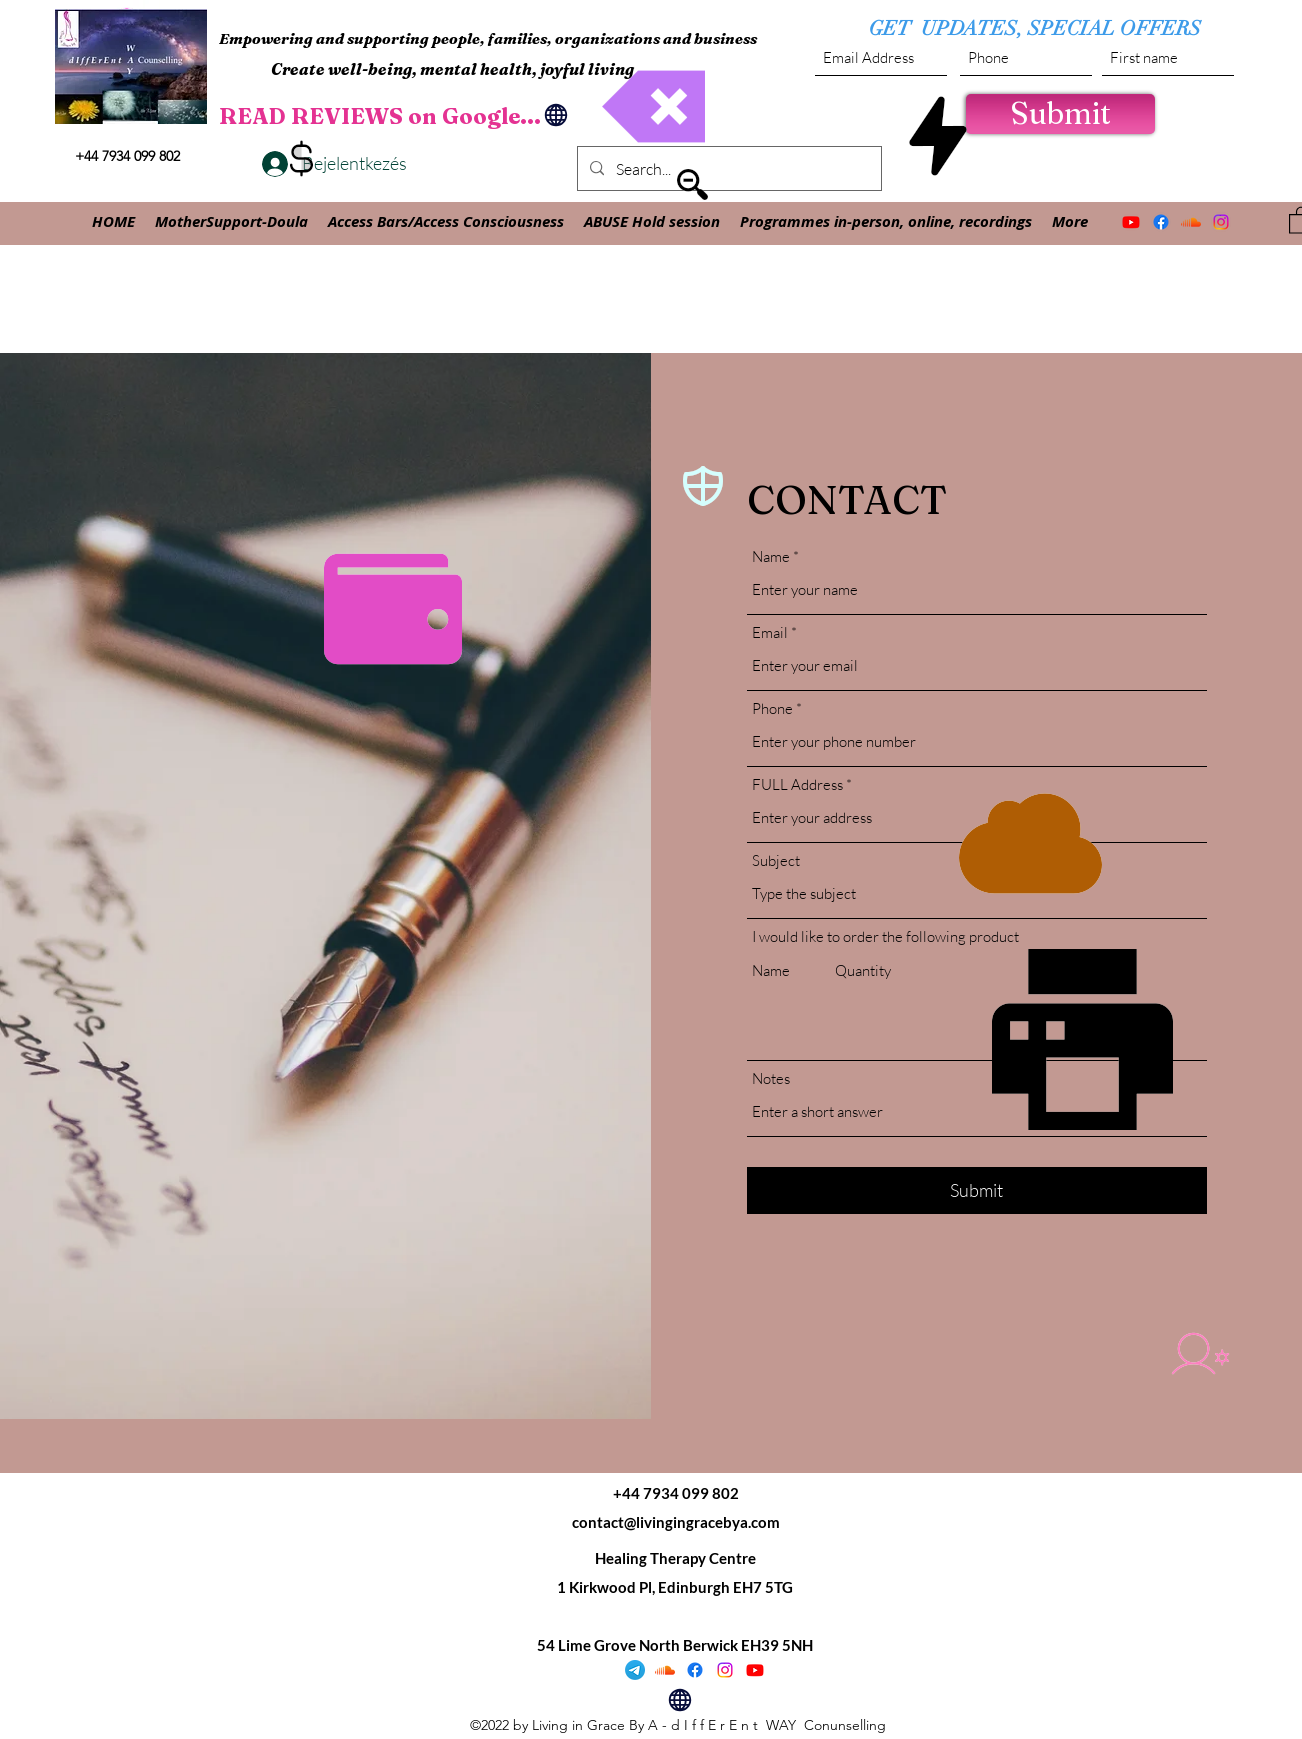  Describe the element at coordinates (1030, 843) in the screenshot. I see `cloud storage or sync status` at that location.